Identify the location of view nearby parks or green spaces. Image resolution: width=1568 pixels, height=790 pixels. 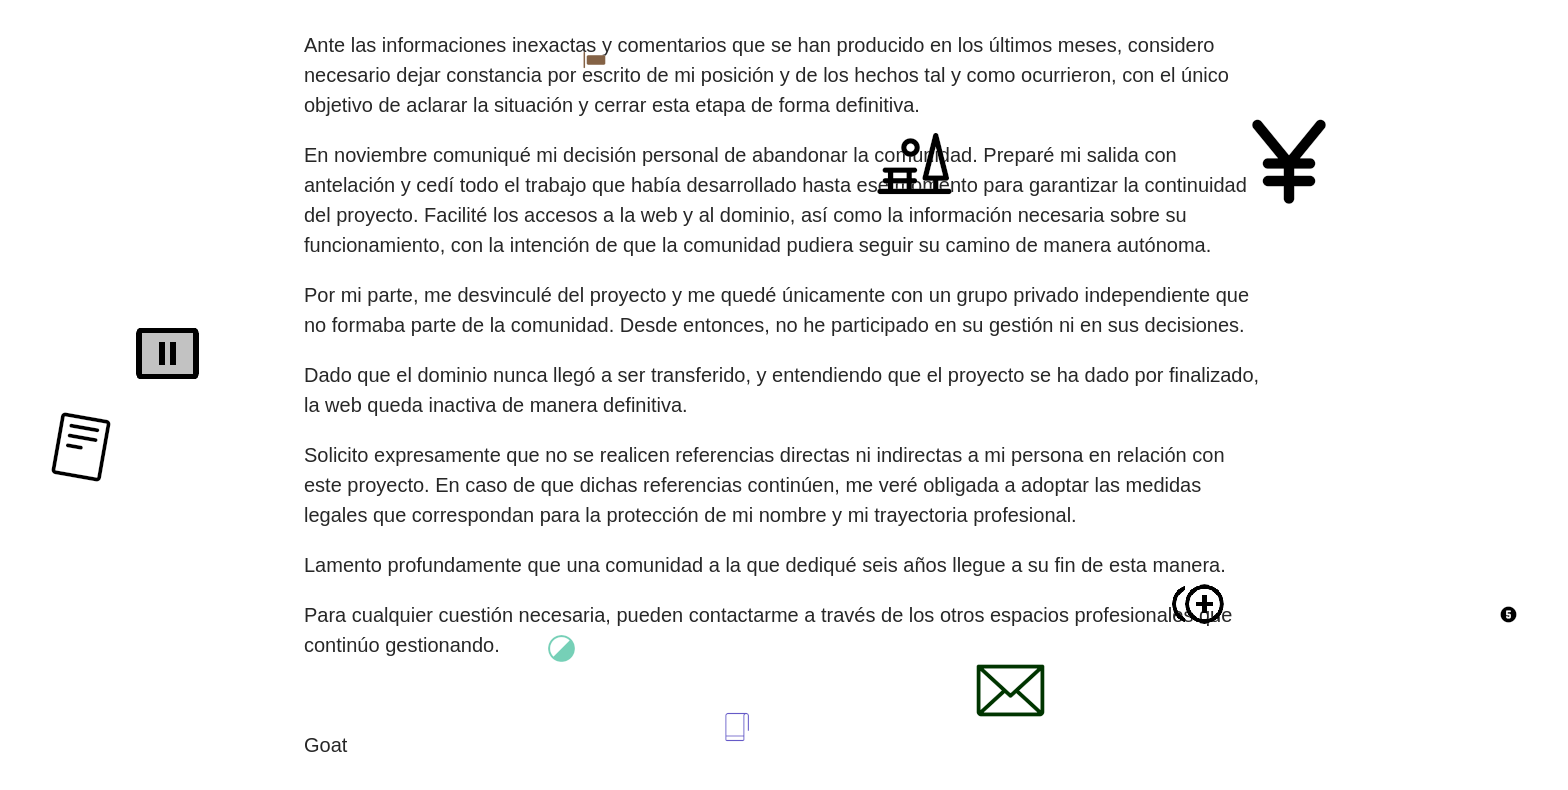
(914, 167).